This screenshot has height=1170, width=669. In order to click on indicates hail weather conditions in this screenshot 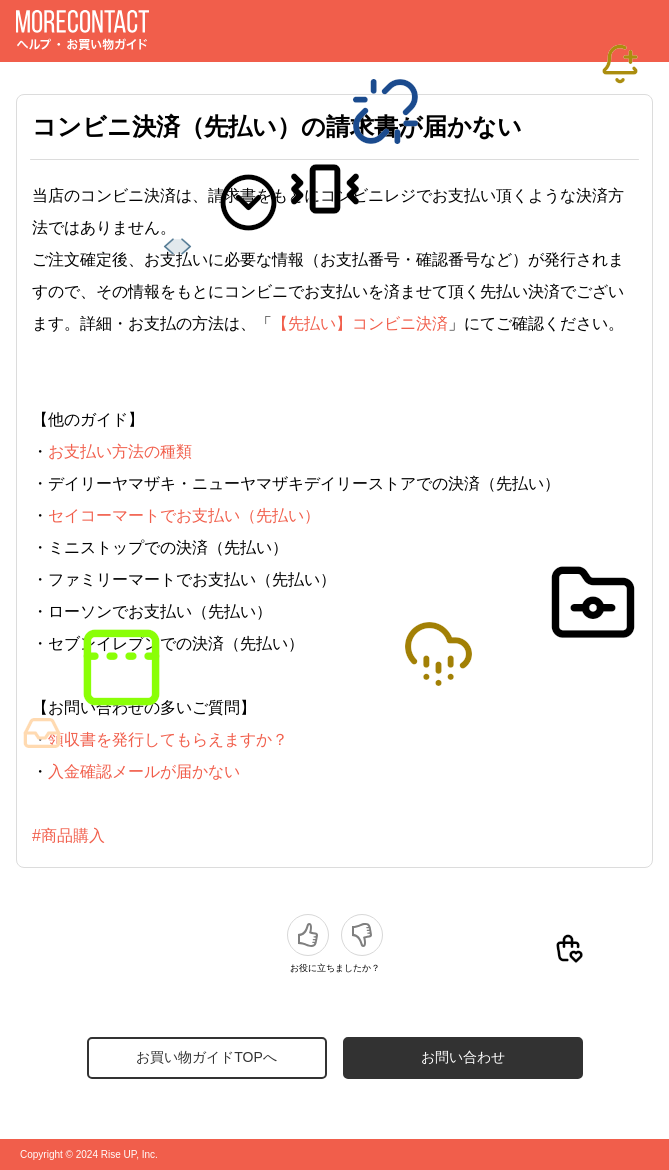, I will do `click(438, 652)`.